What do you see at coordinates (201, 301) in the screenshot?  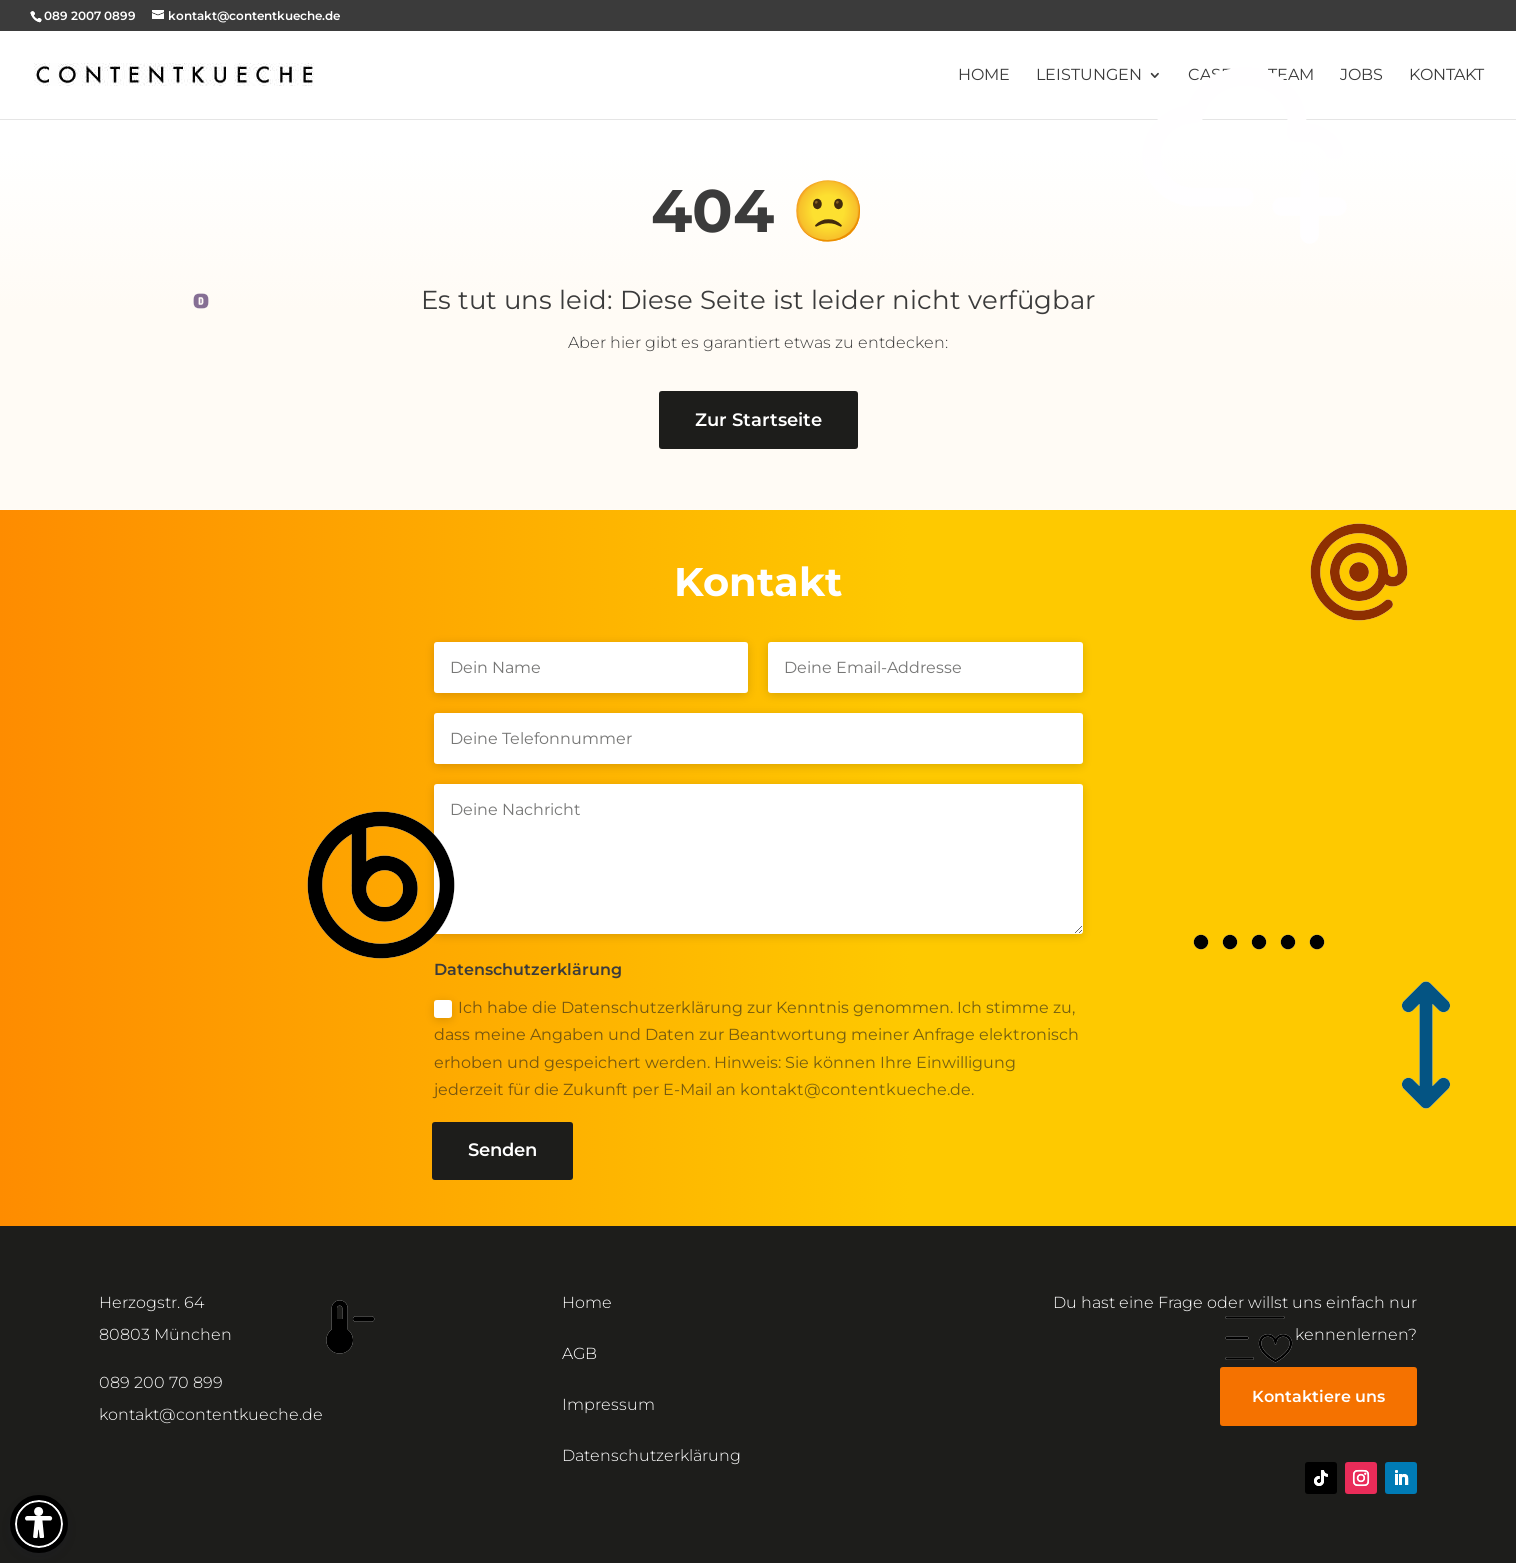 I see `indicates a "D" grade or rating` at bounding box center [201, 301].